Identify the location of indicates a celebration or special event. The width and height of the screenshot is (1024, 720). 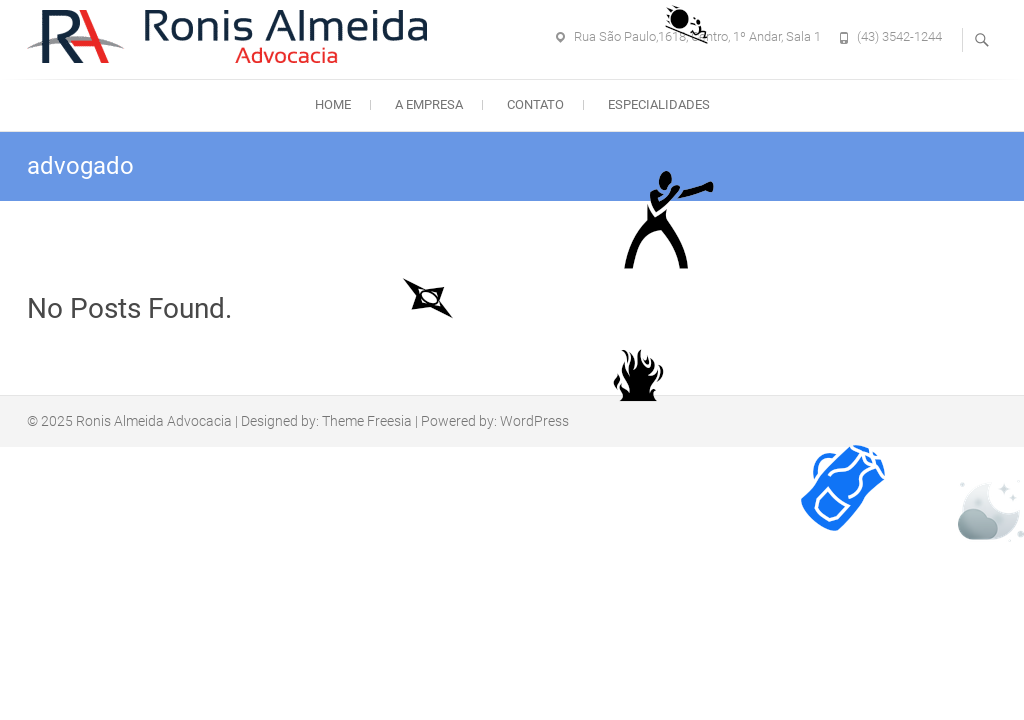
(637, 375).